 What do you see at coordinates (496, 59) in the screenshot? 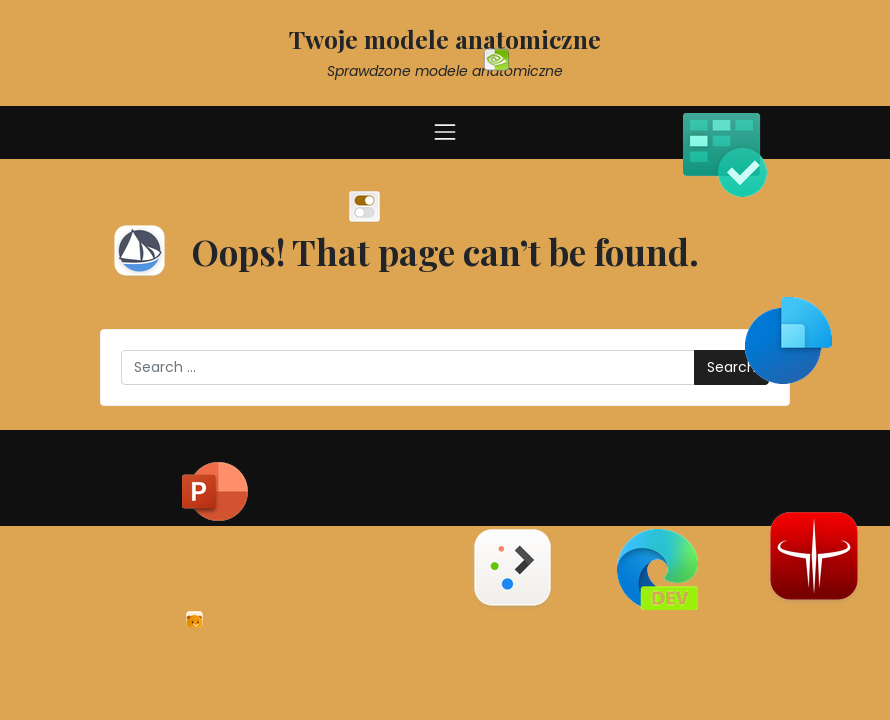
I see `open NVIDIA graphics card settings` at bounding box center [496, 59].